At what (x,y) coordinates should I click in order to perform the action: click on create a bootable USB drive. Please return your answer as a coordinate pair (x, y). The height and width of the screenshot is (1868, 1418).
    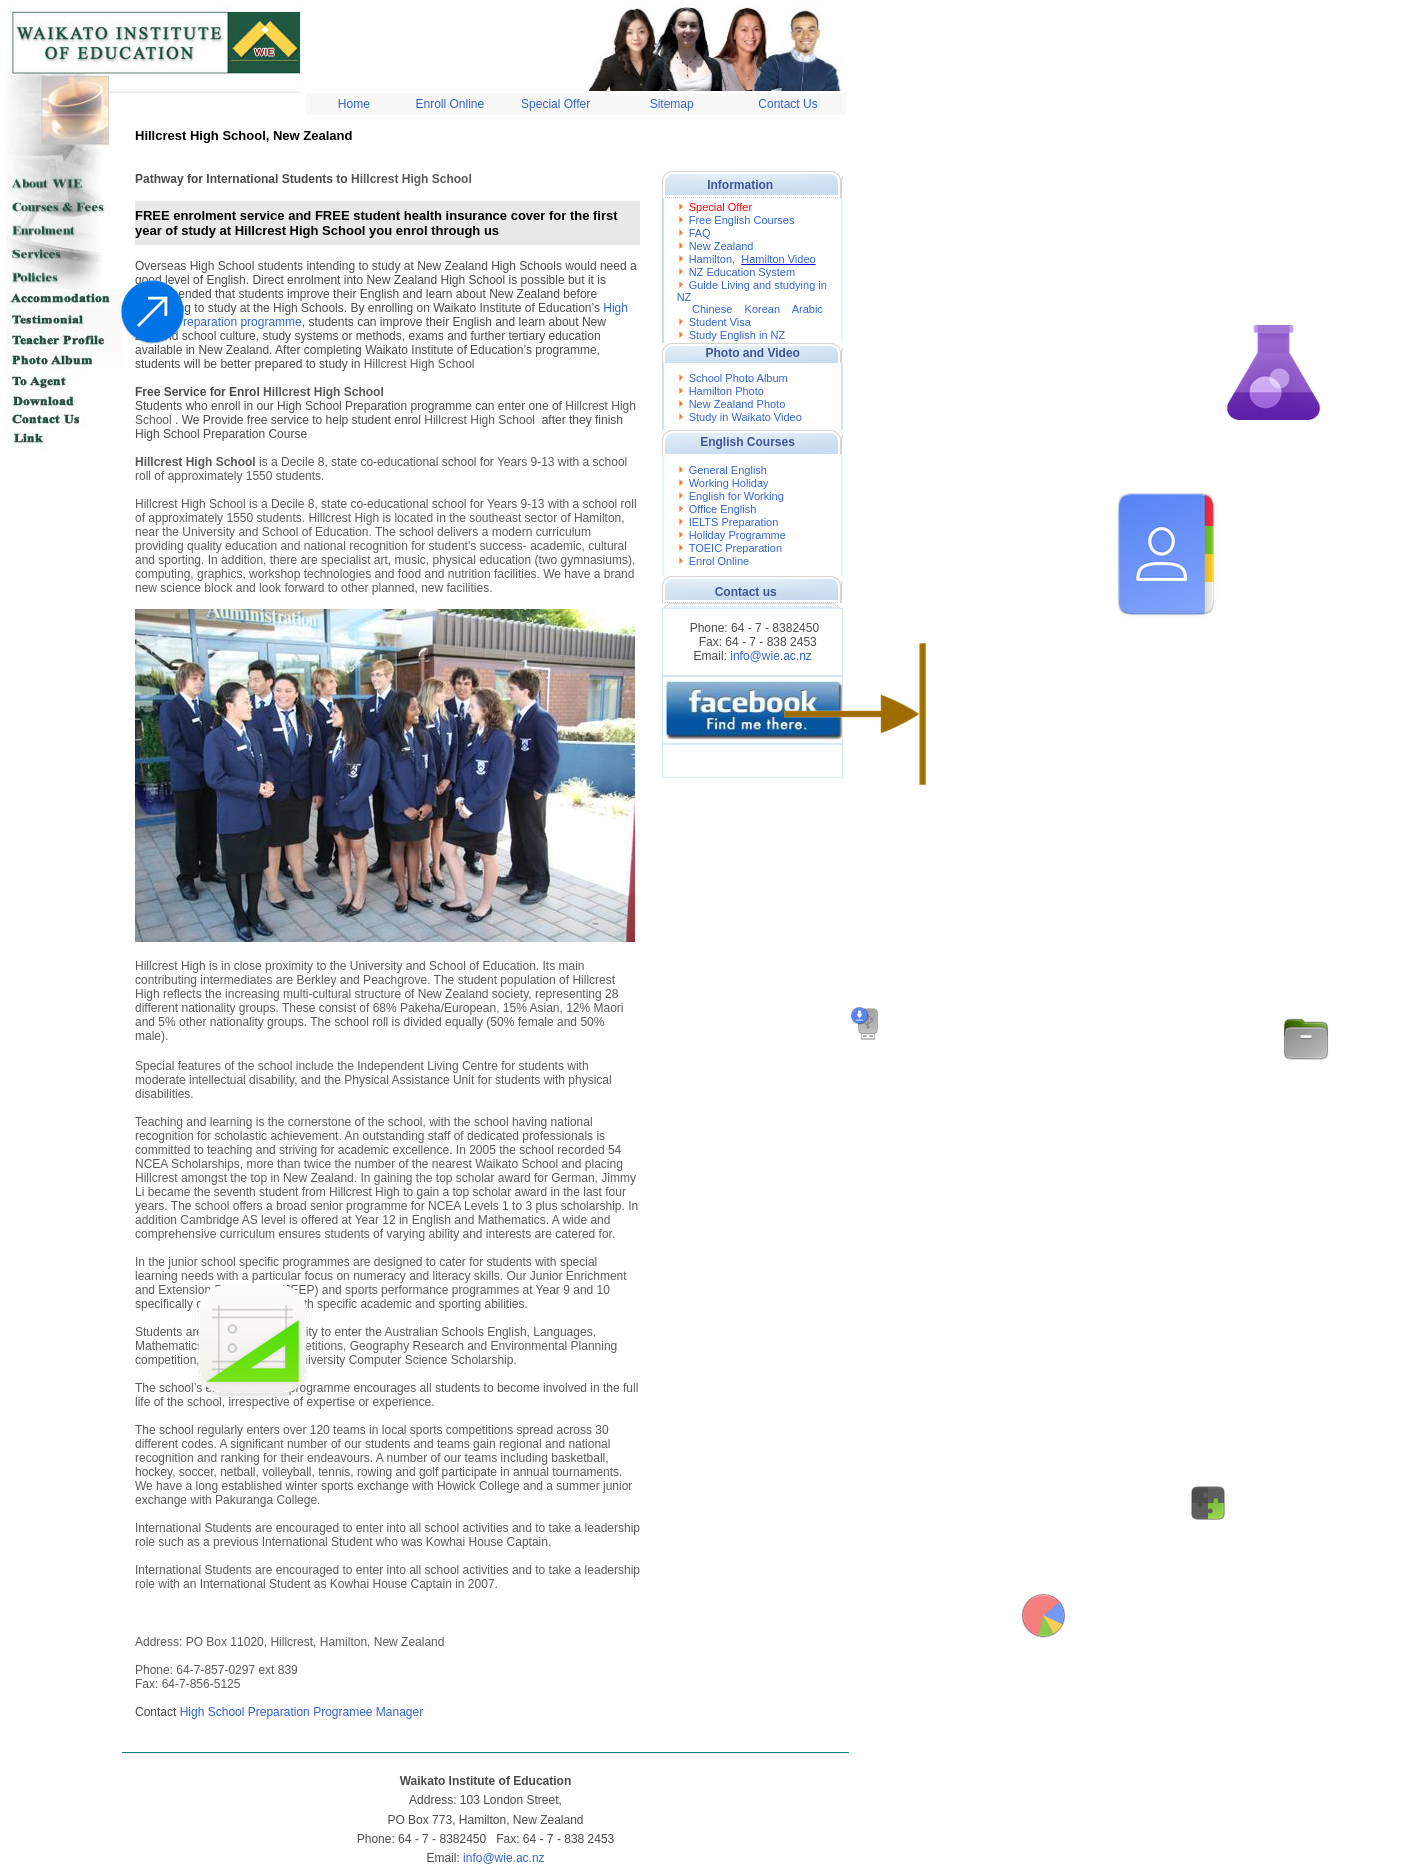
    Looking at the image, I should click on (868, 1024).